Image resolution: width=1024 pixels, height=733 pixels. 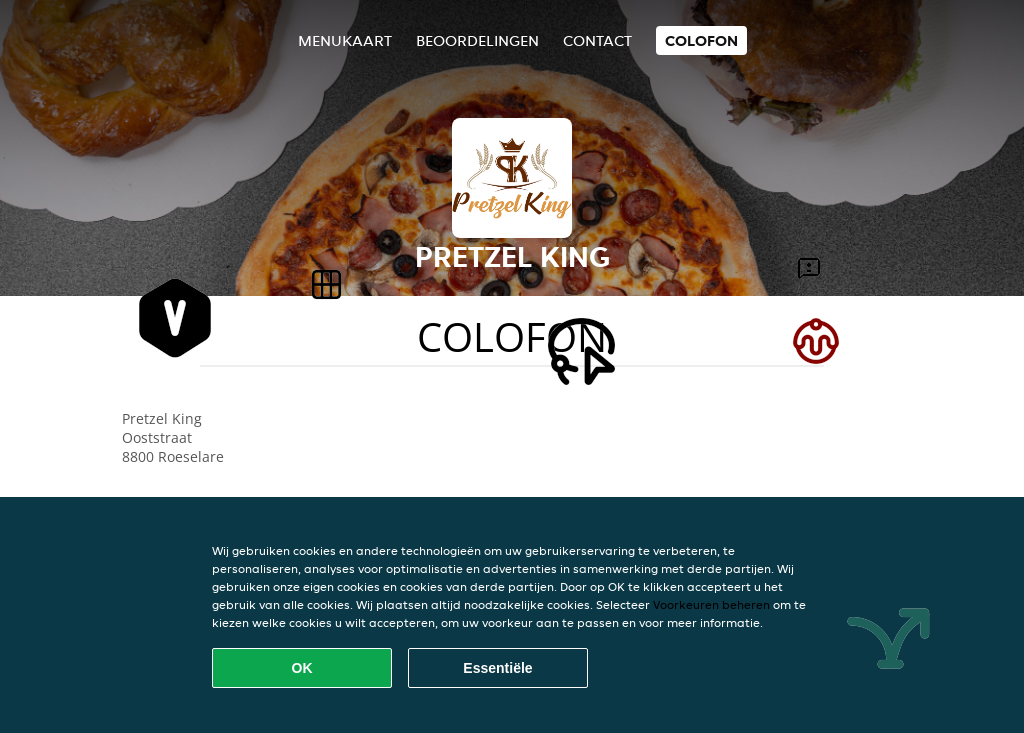 What do you see at coordinates (816, 341) in the screenshot?
I see `view dessert menu options` at bounding box center [816, 341].